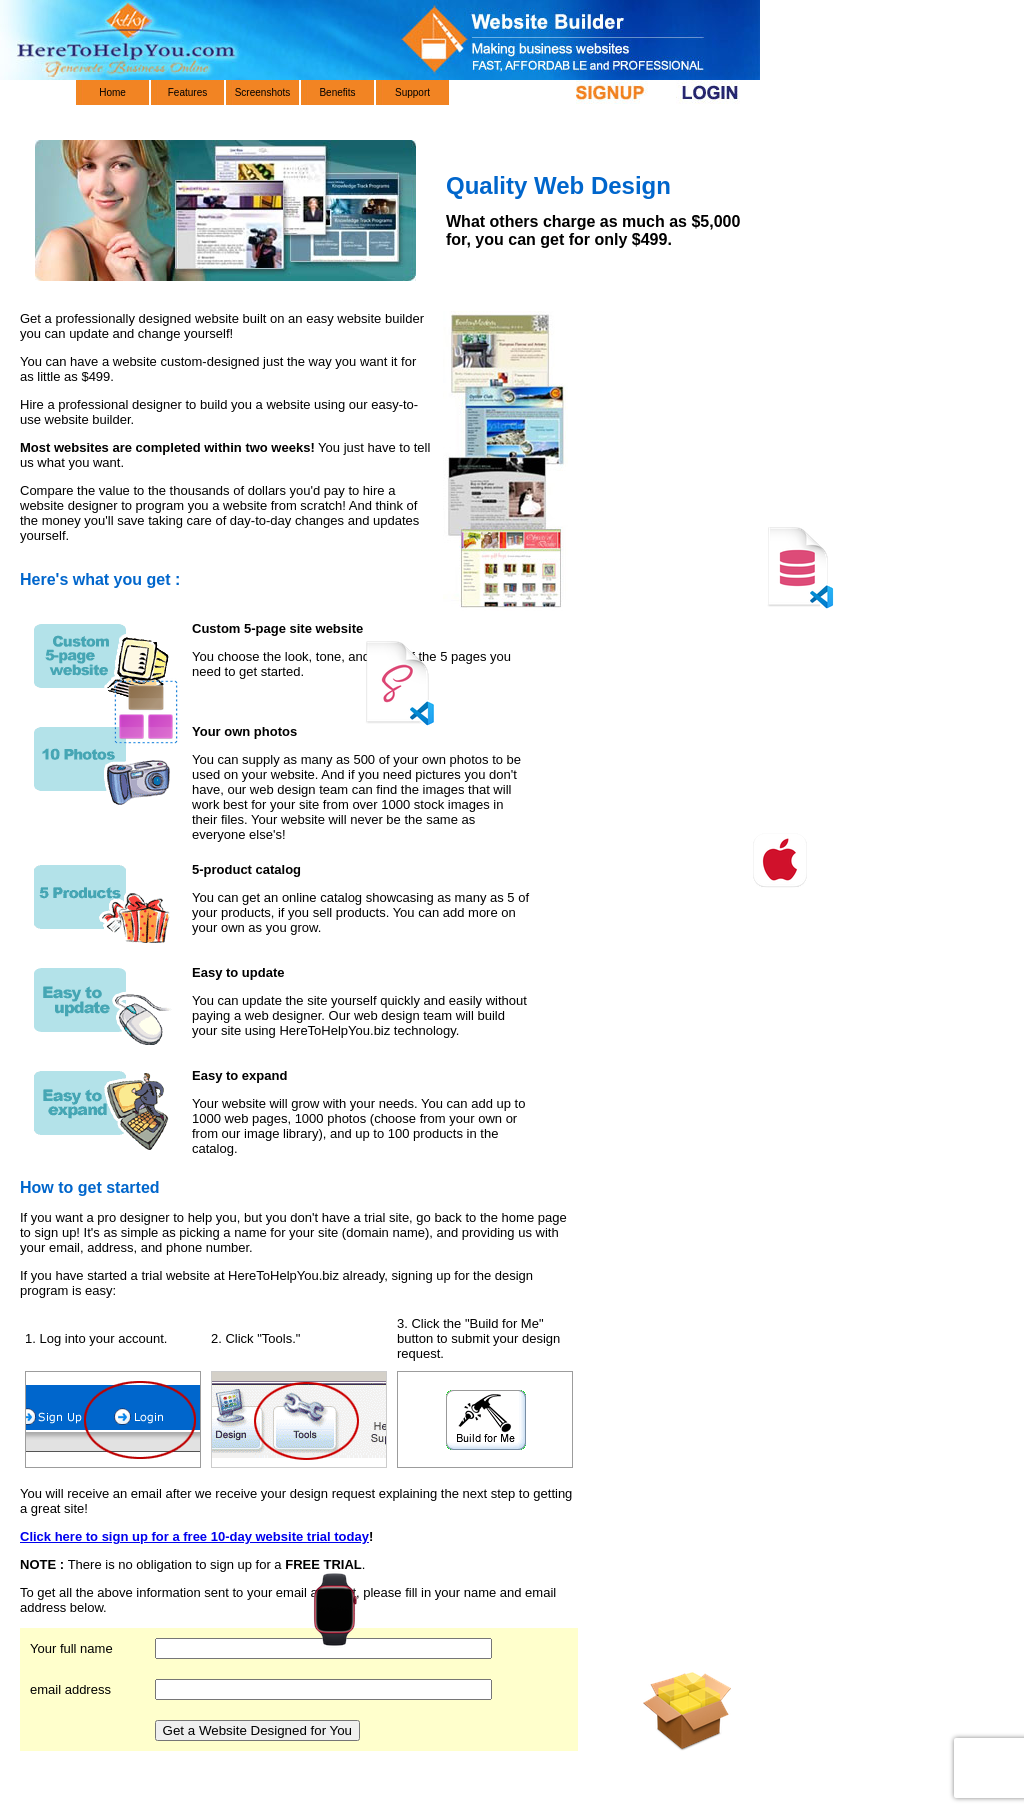 This screenshot has height=1812, width=1024. What do you see at coordinates (334, 1609) in the screenshot?
I see `apple watch series 8 device icon` at bounding box center [334, 1609].